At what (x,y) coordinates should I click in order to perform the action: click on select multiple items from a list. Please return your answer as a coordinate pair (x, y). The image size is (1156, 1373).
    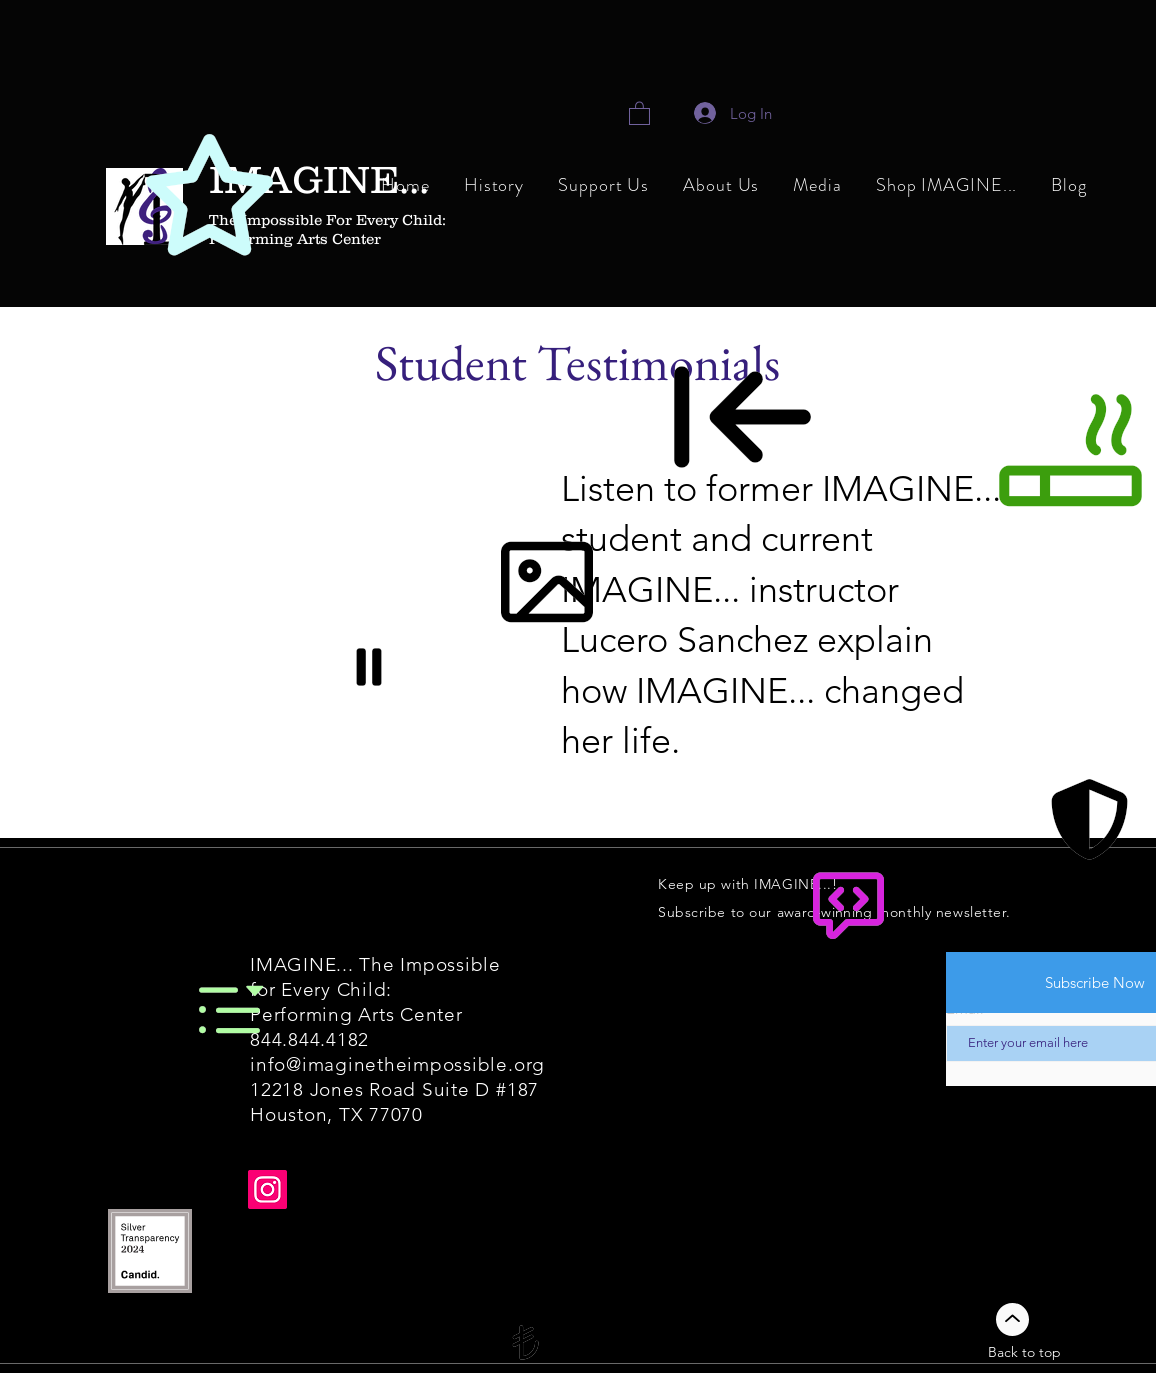
    Looking at the image, I should click on (229, 1009).